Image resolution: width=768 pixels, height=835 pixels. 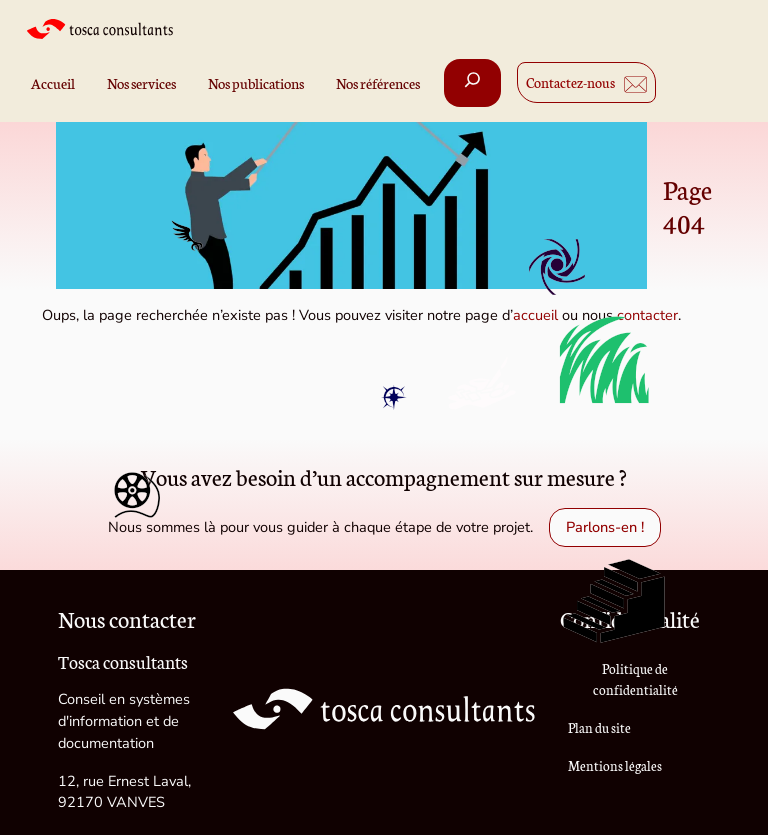 I want to click on activate eclipse or flare visual effect, so click(x=394, y=397).